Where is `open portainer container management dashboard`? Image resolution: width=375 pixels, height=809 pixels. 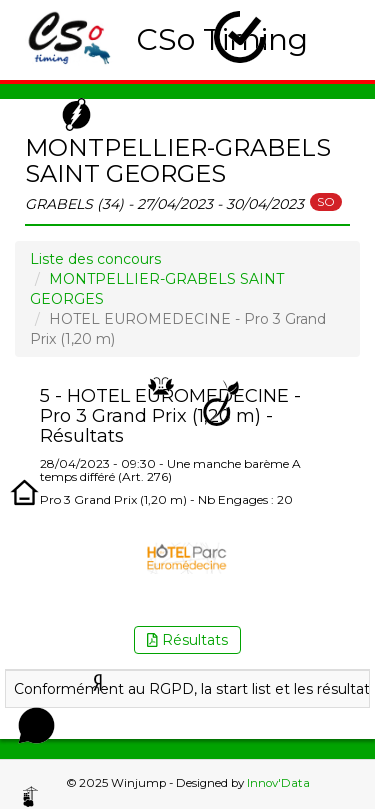 open portainer container management dashboard is located at coordinates (30, 796).